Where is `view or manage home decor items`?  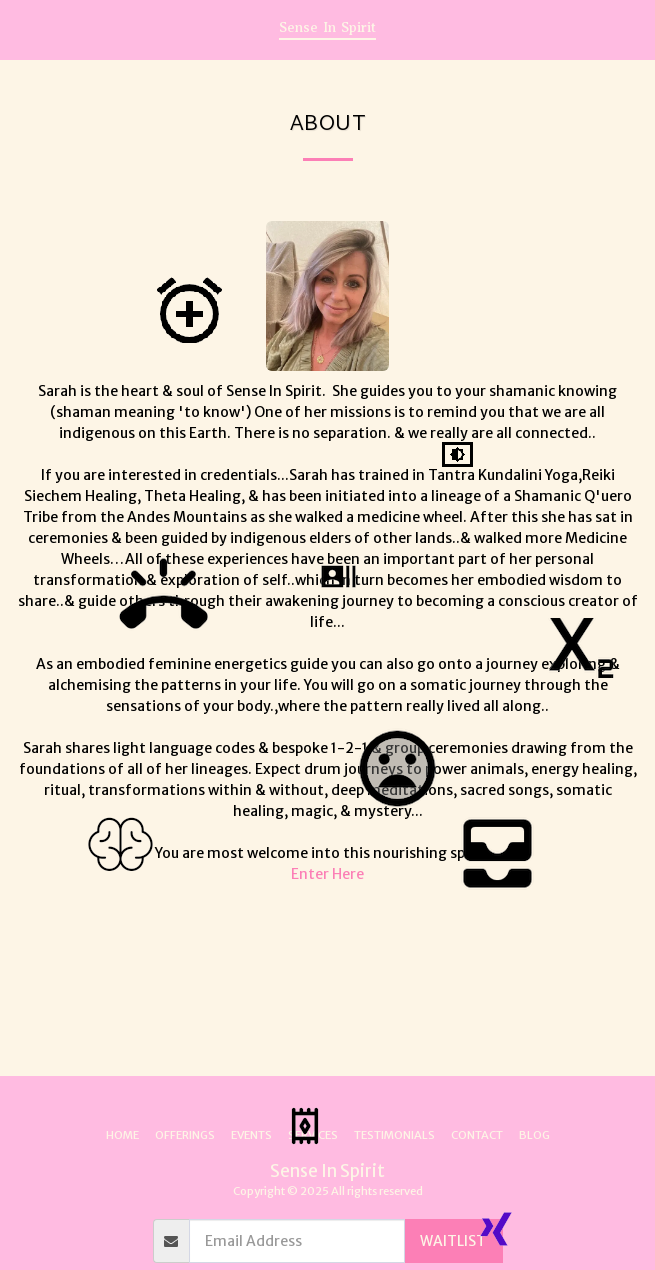 view or manage home decor items is located at coordinates (305, 1126).